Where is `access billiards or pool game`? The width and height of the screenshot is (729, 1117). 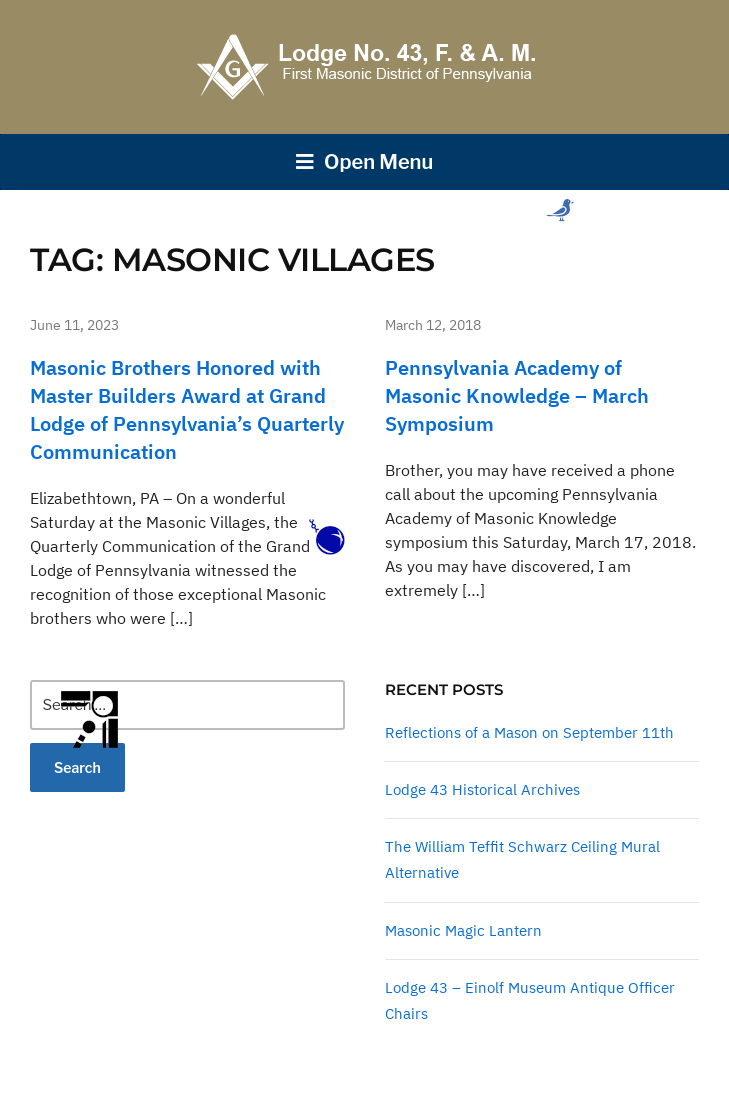
access billiards or pool game is located at coordinates (89, 719).